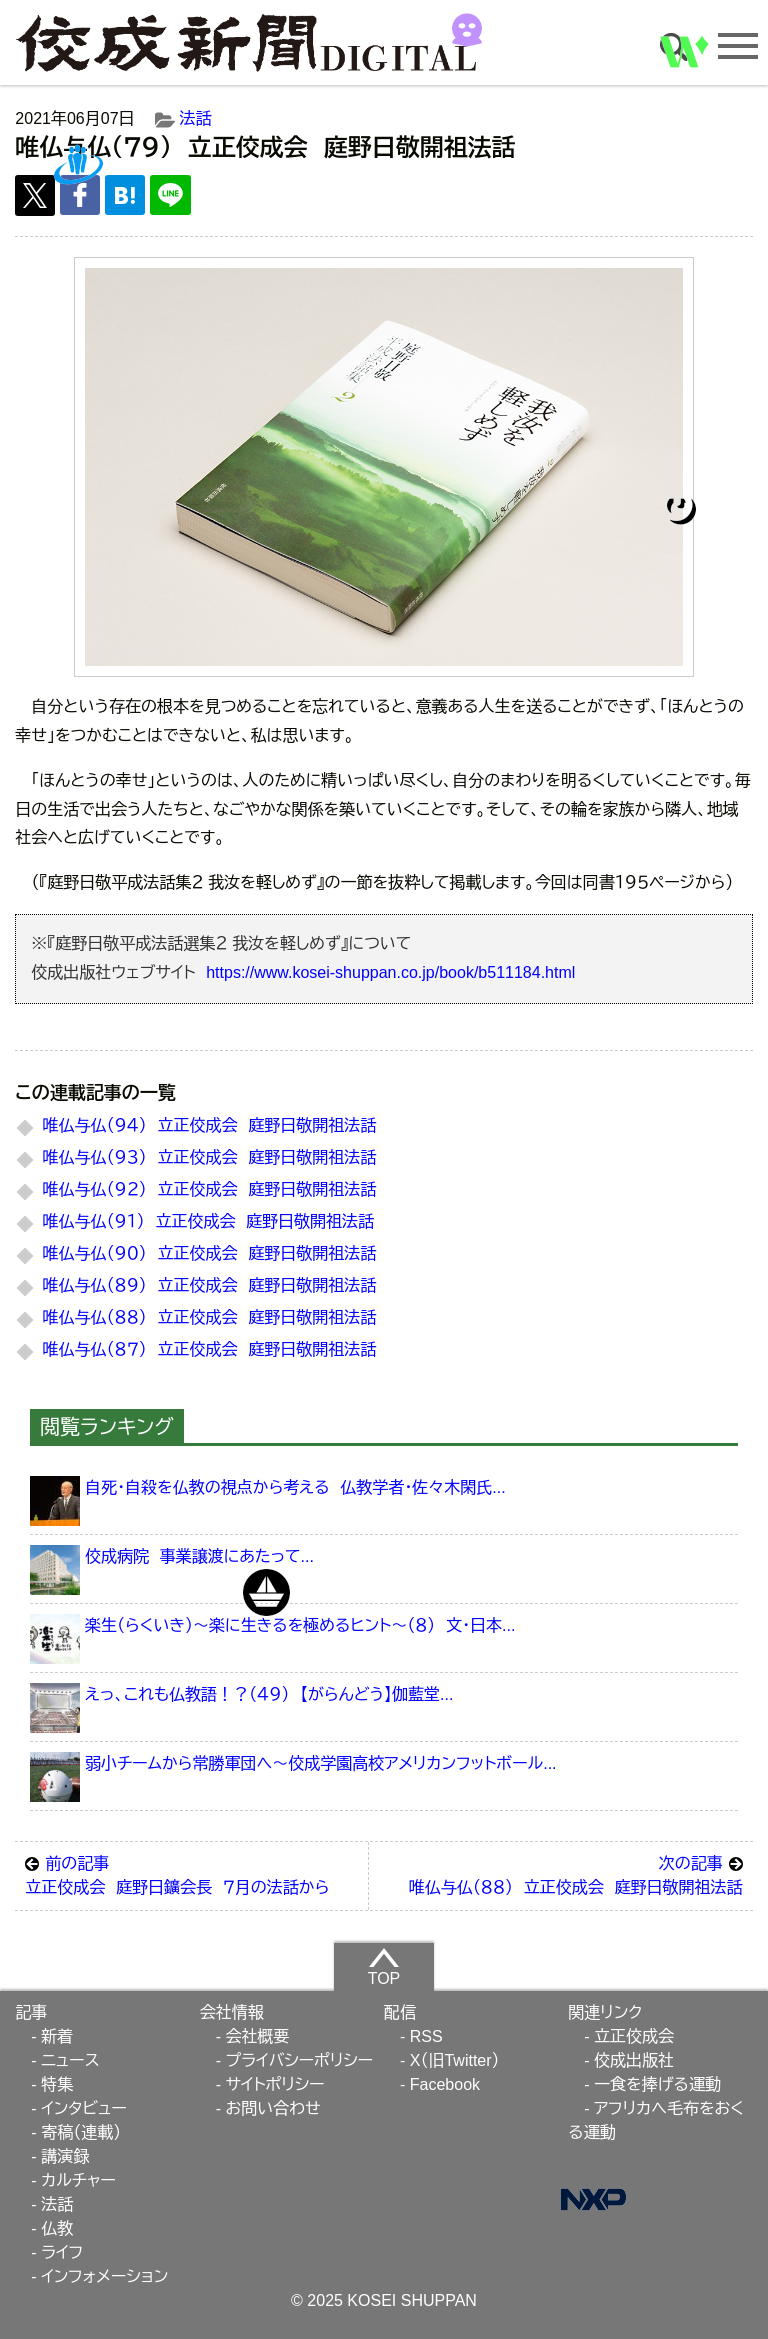 The height and width of the screenshot is (2339, 768). I want to click on NXP Semiconductors company logo, so click(593, 2199).